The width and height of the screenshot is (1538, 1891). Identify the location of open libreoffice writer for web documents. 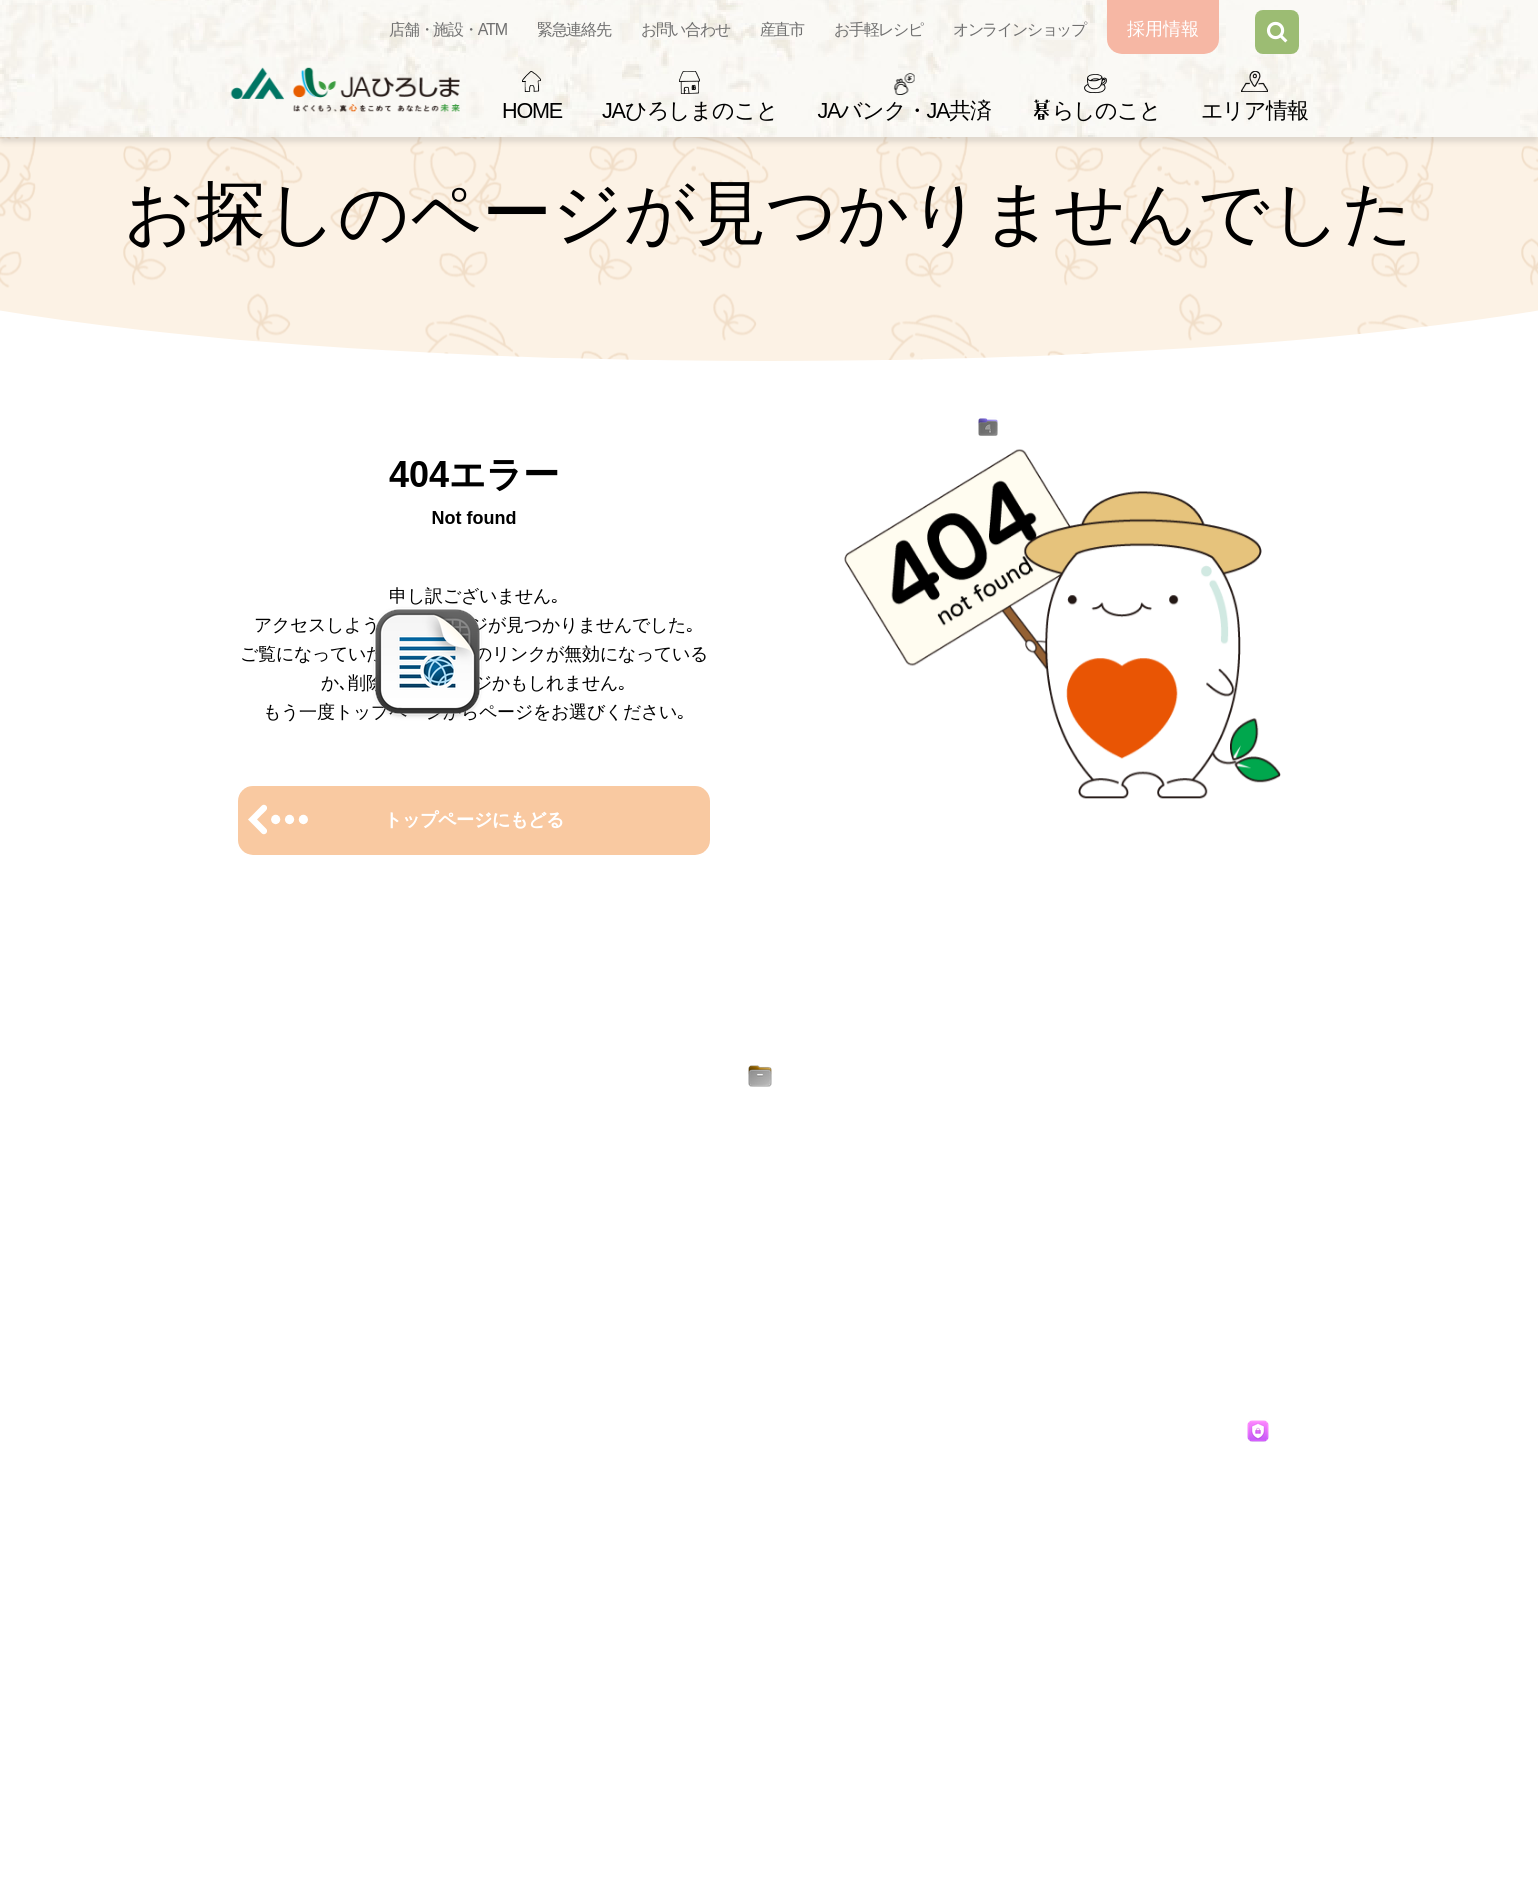
(427, 661).